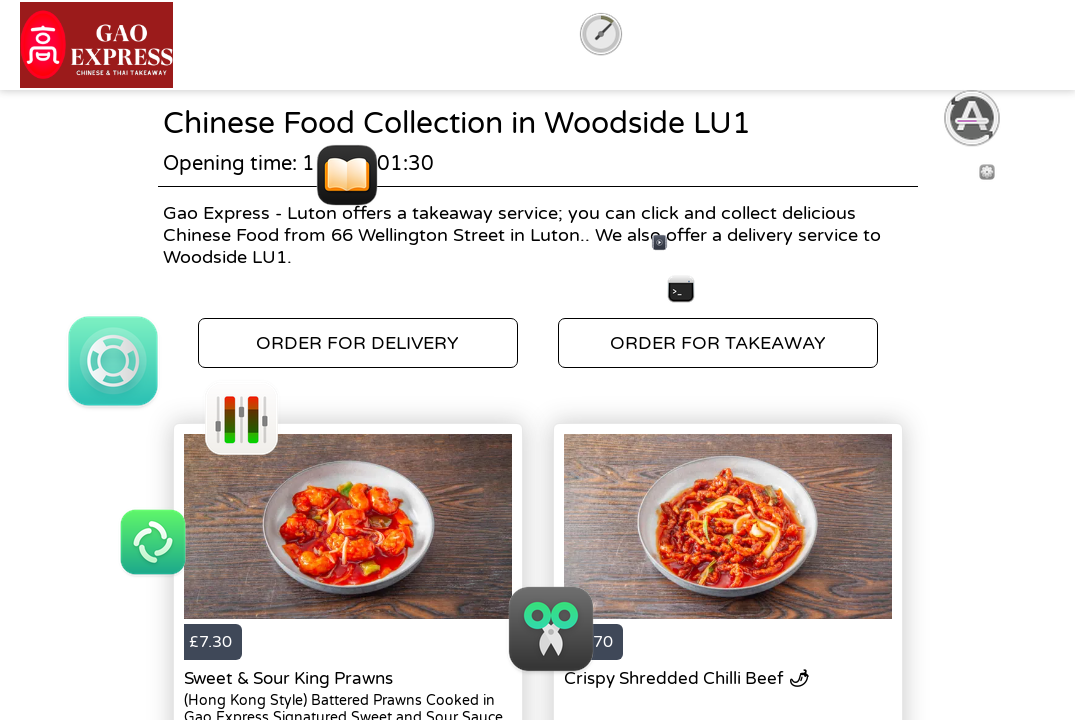  Describe the element at coordinates (681, 289) in the screenshot. I see `open yakuake drop-down terminal` at that location.